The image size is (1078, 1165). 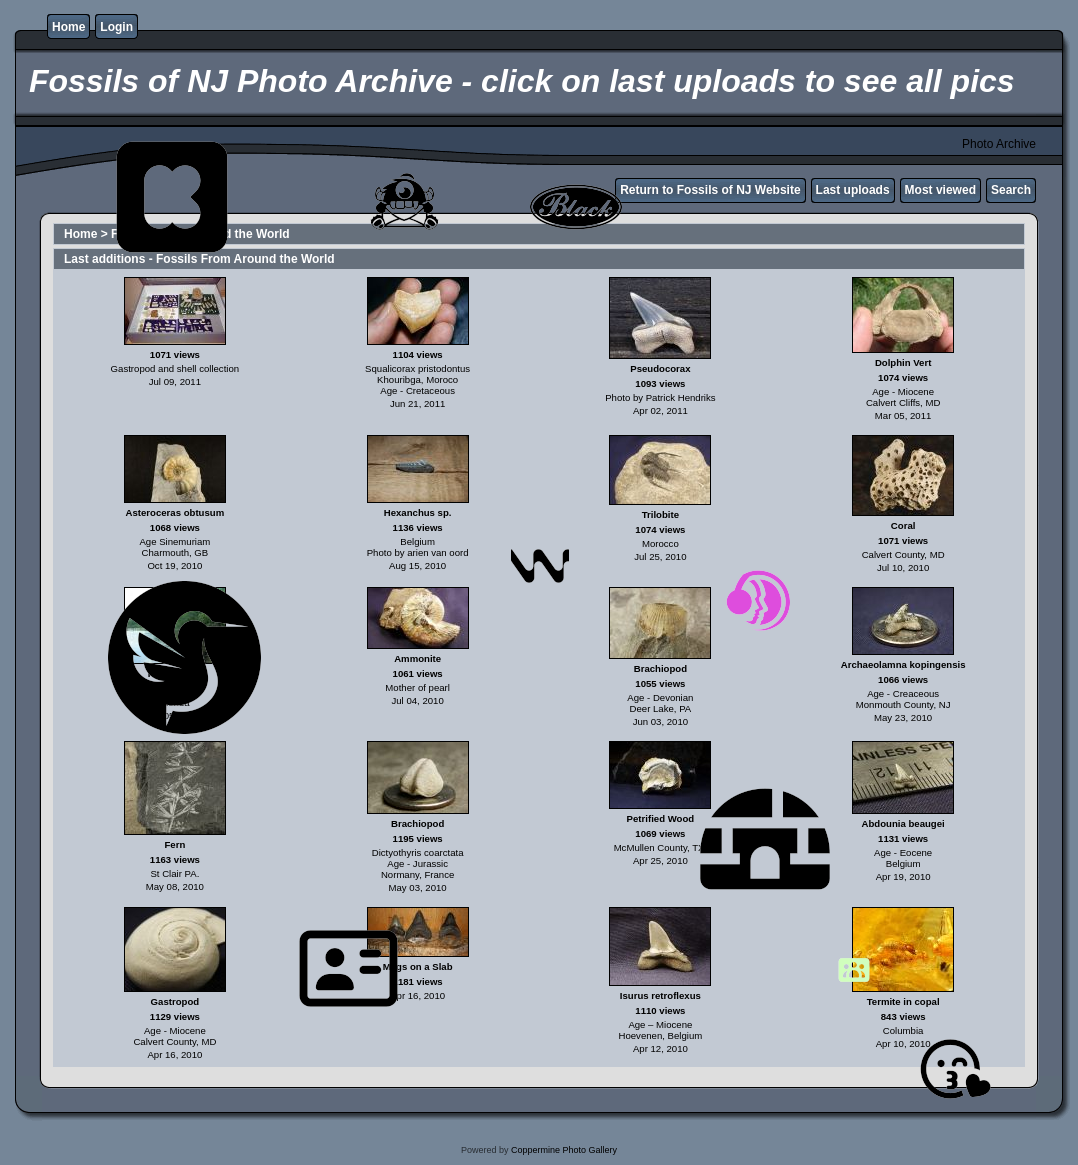 I want to click on open teamspeak voice chat application, so click(x=758, y=600).